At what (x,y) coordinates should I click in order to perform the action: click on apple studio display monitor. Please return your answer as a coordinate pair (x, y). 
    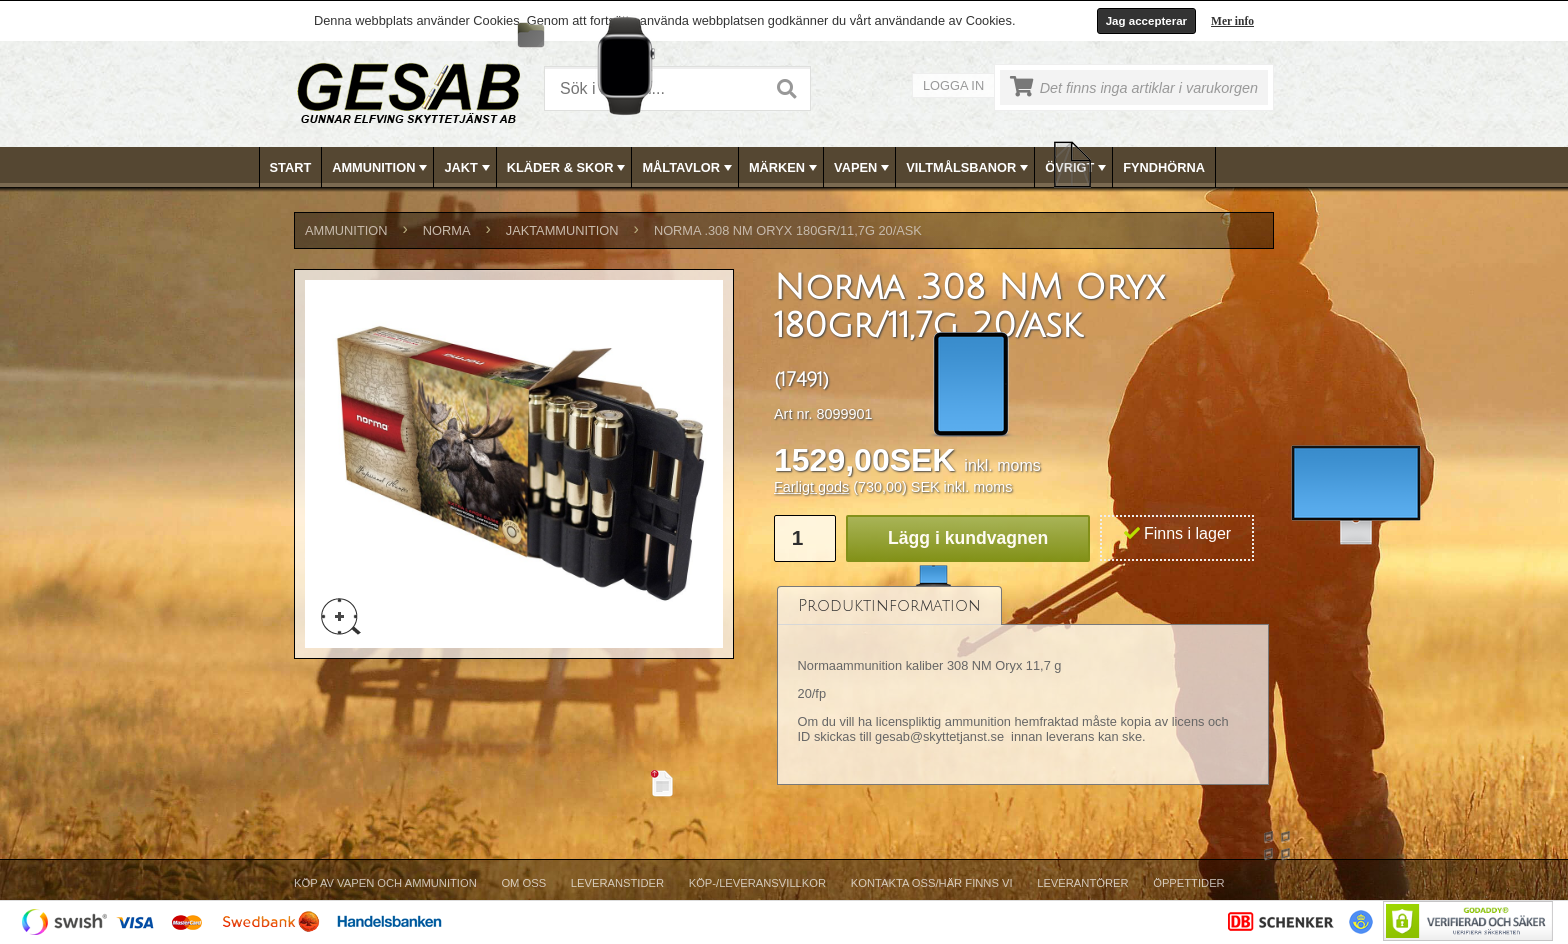
    Looking at the image, I should click on (1356, 488).